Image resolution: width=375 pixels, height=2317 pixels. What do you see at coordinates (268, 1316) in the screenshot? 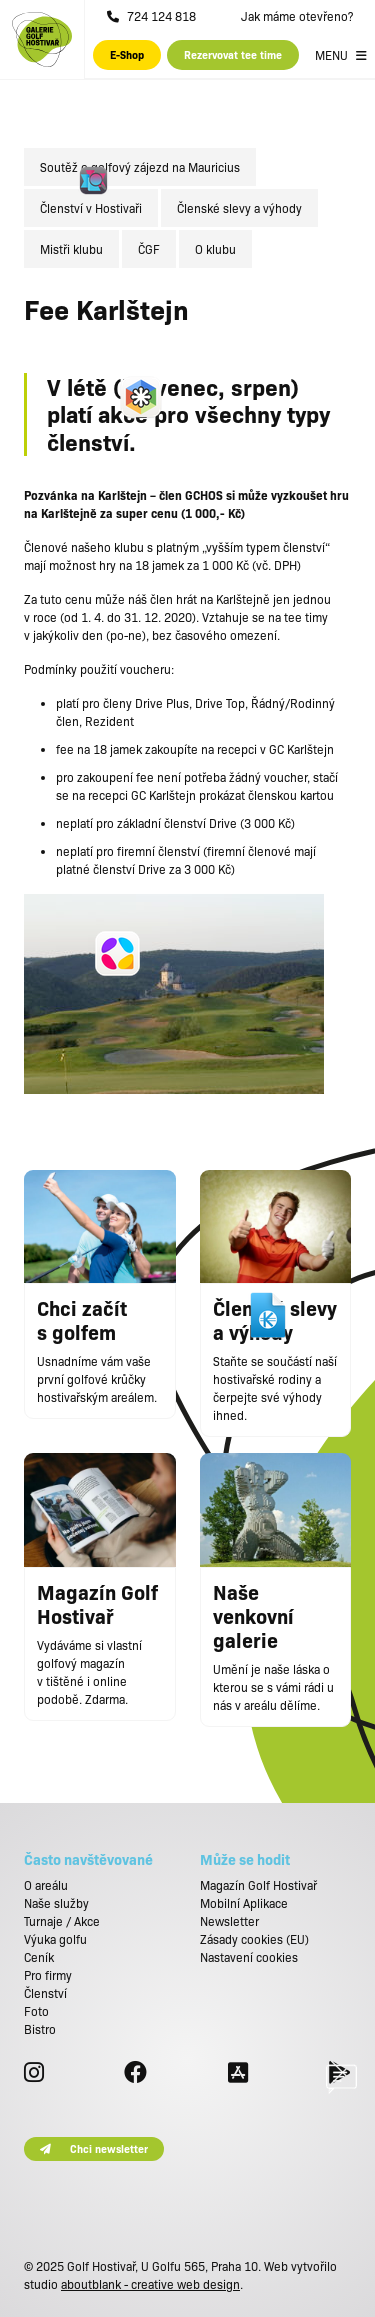
I see `open a KMyMoney financial data file` at bounding box center [268, 1316].